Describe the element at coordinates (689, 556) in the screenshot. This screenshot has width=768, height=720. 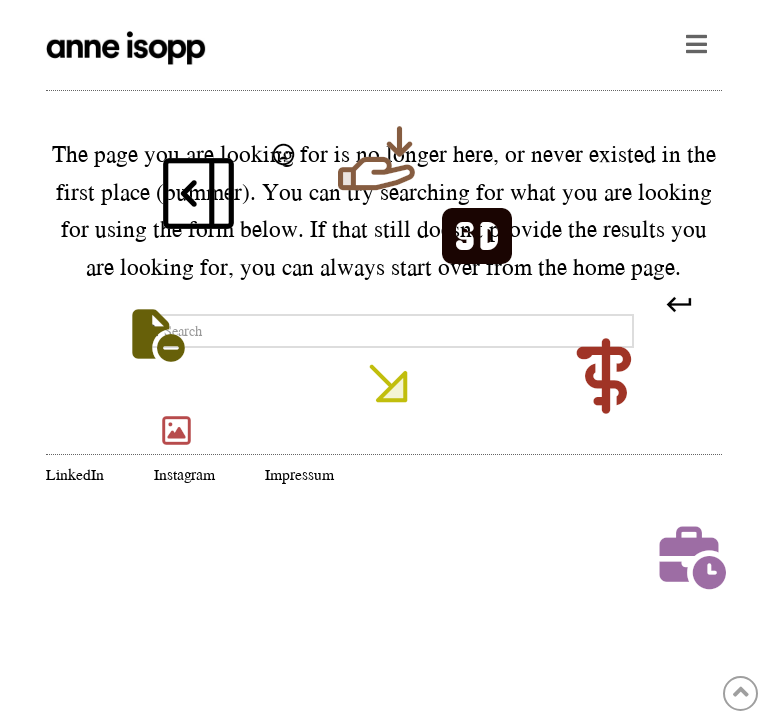
I see `view work hours or time tracking` at that location.